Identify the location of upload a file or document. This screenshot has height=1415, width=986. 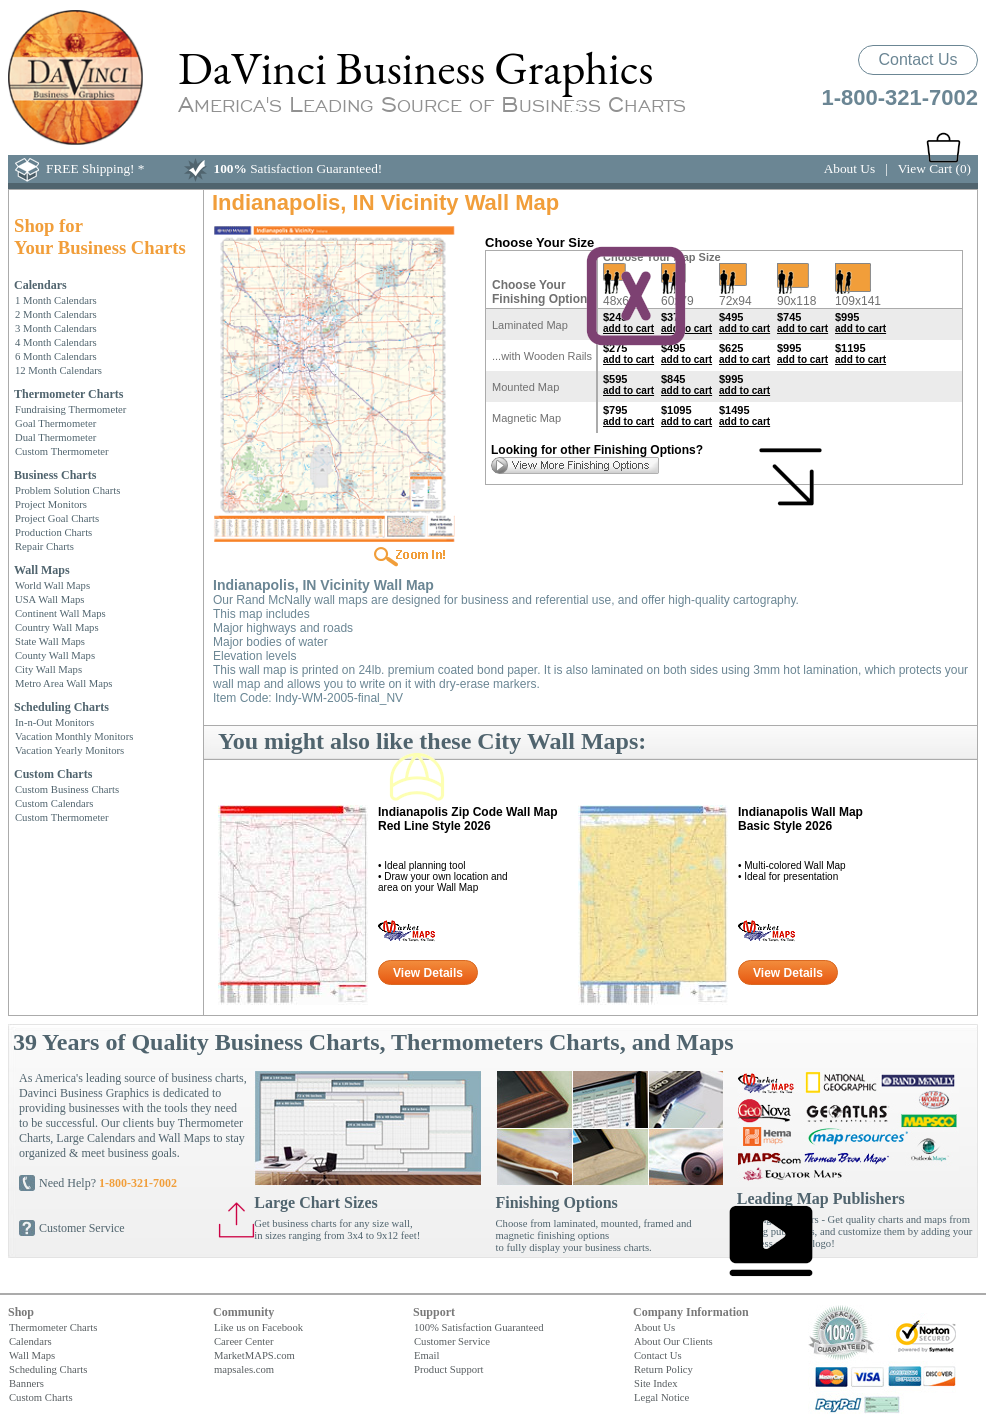
(236, 1221).